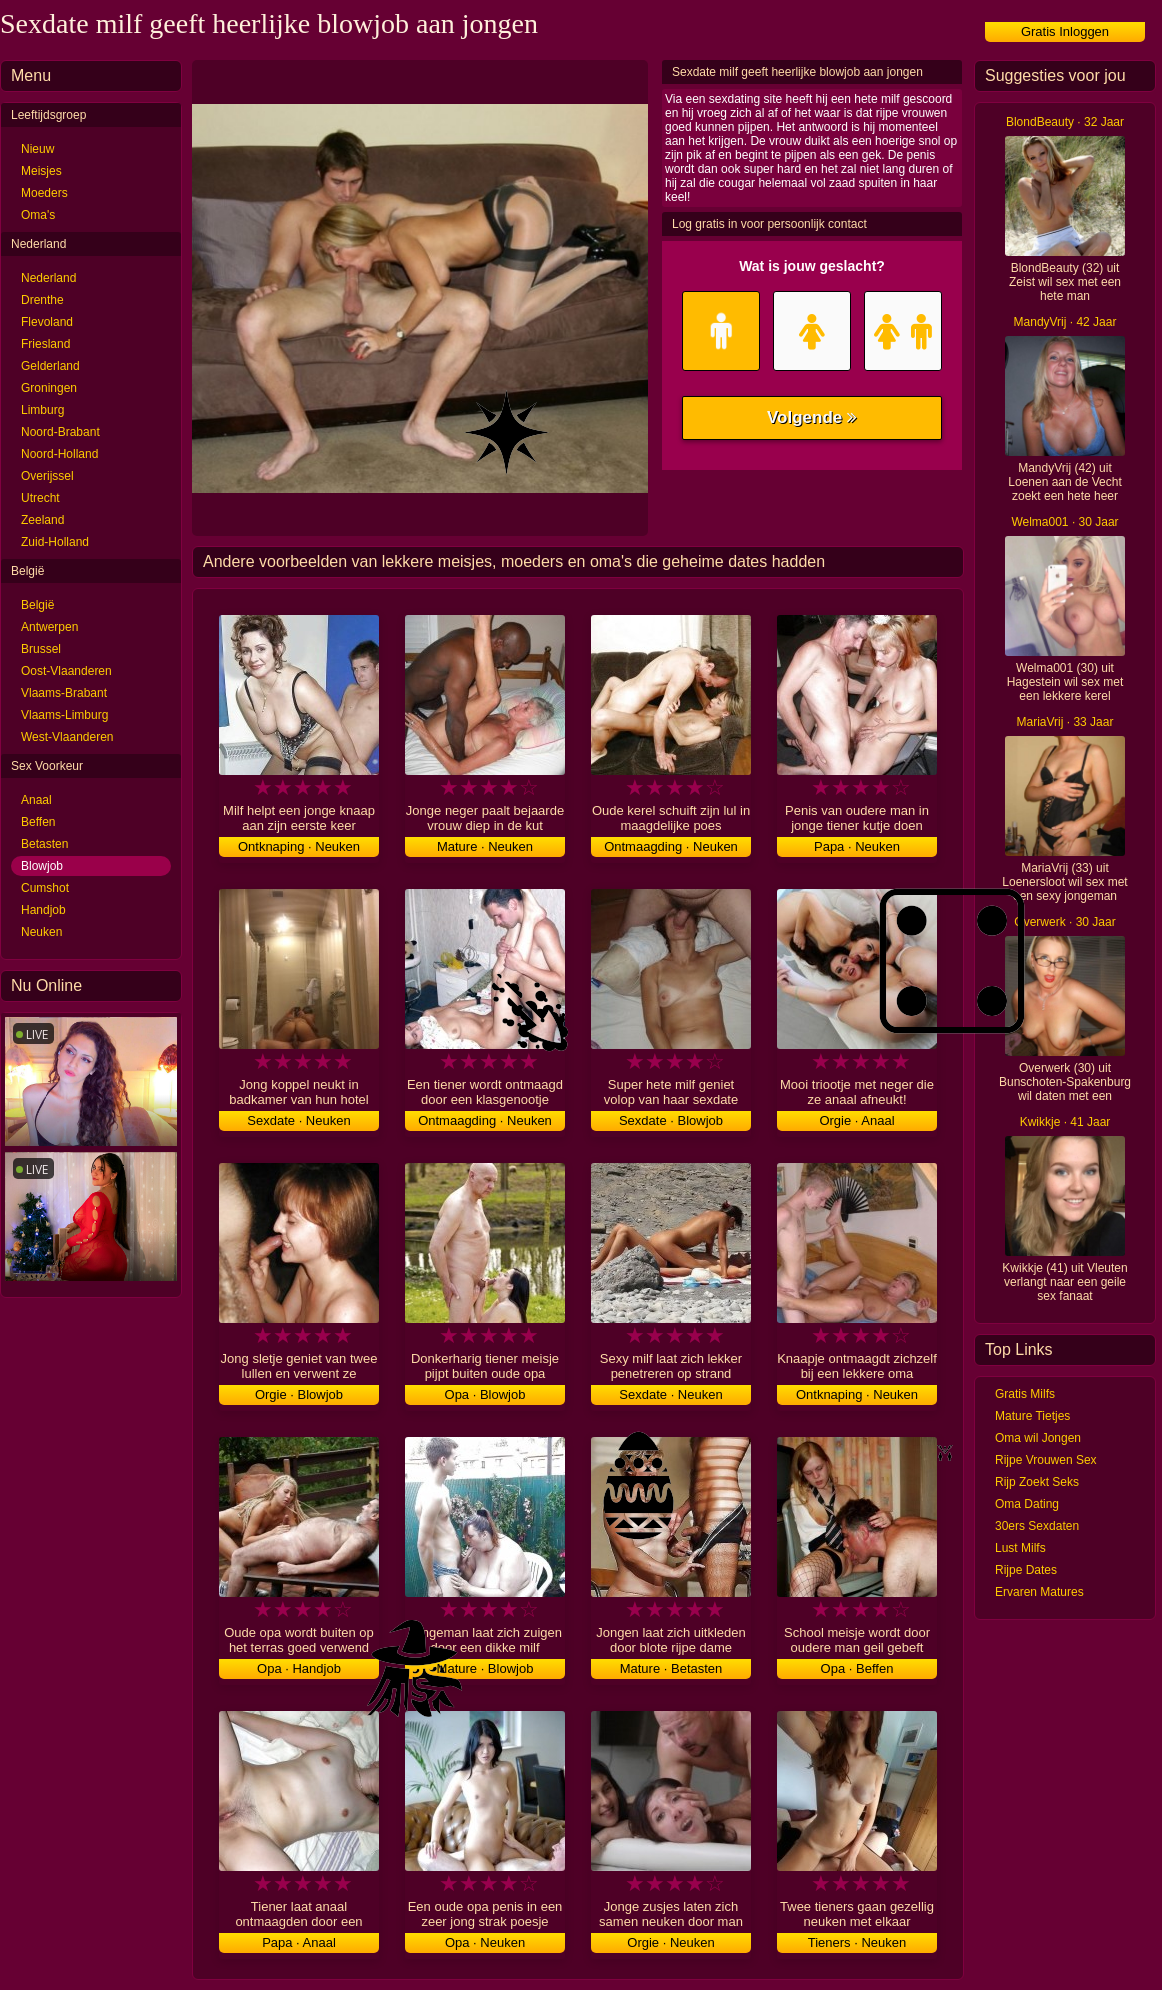 Image resolution: width=1162 pixels, height=1990 pixels. Describe the element at coordinates (952, 961) in the screenshot. I see `roll the dice or randomize selection` at that location.